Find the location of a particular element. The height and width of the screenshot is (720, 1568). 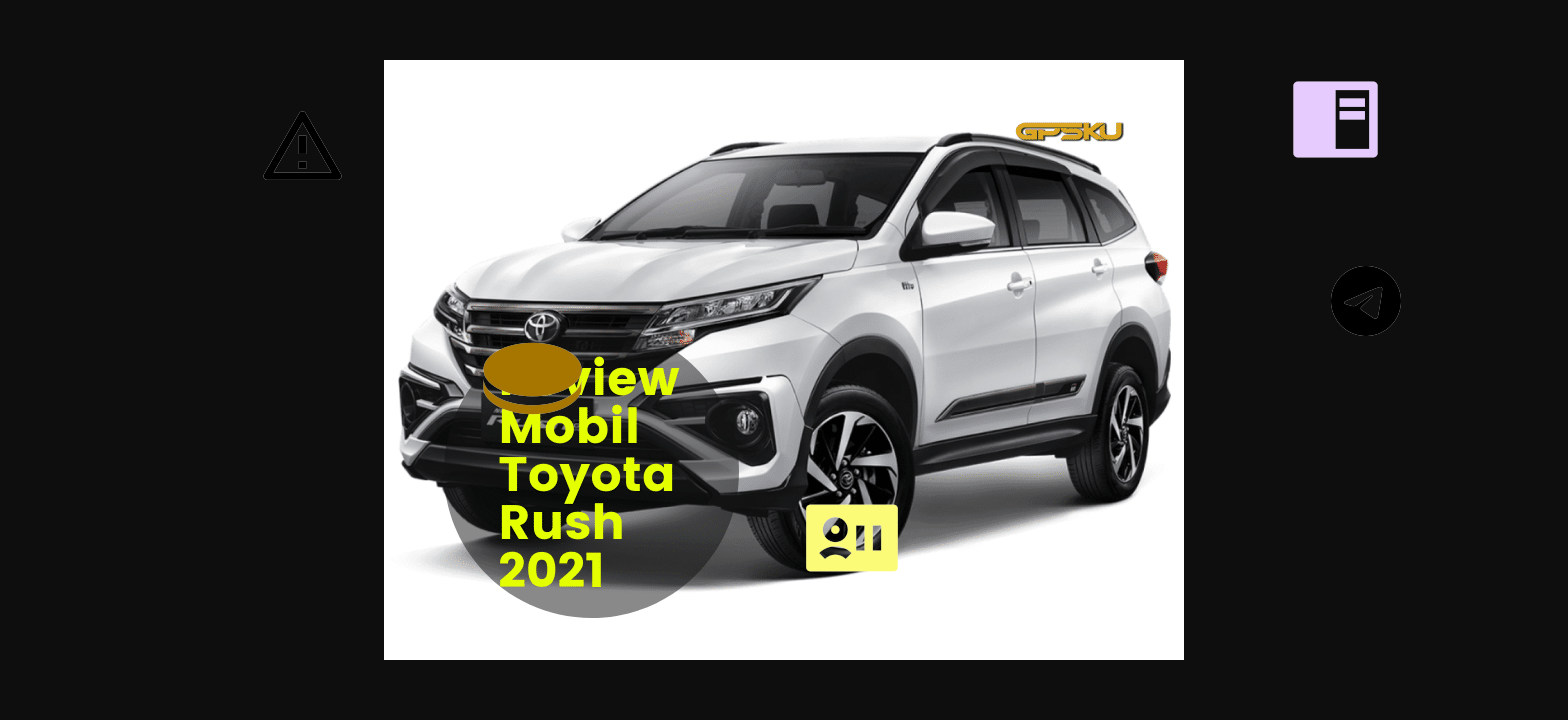

indicates a warning or alert status is located at coordinates (302, 146).